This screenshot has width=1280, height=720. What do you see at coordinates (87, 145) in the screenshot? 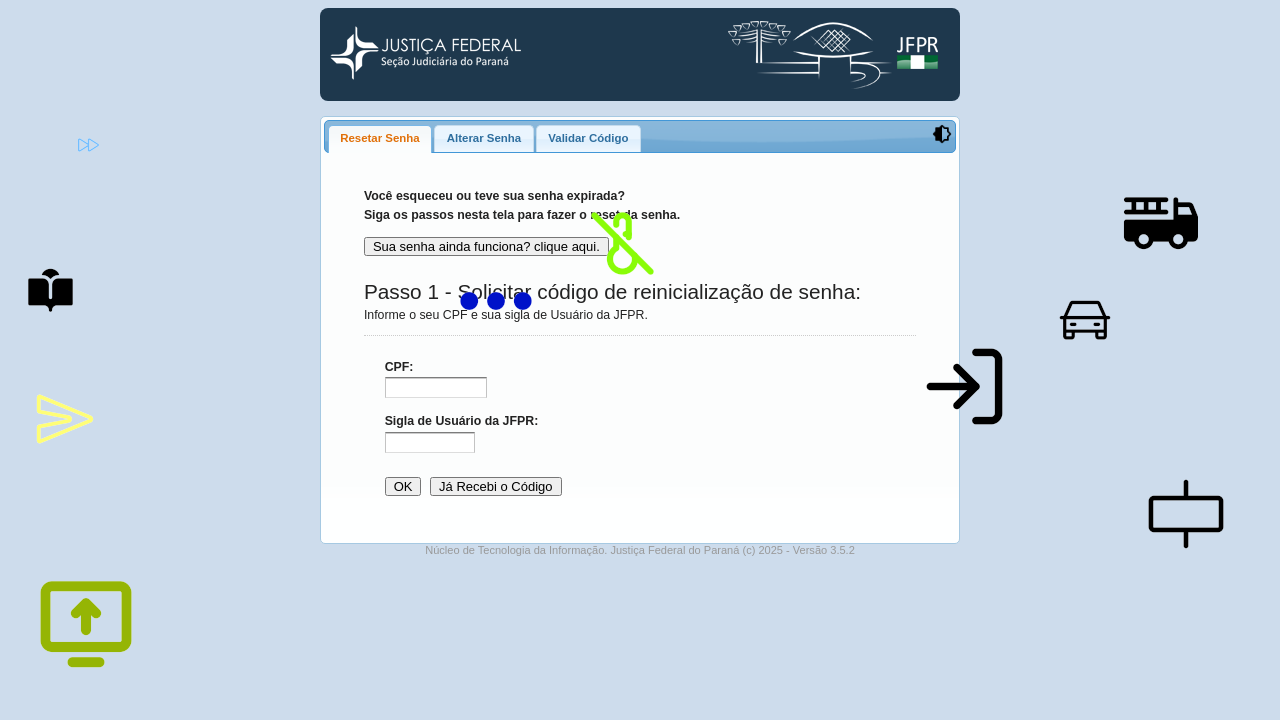
I see `skip forward in media playback` at bounding box center [87, 145].